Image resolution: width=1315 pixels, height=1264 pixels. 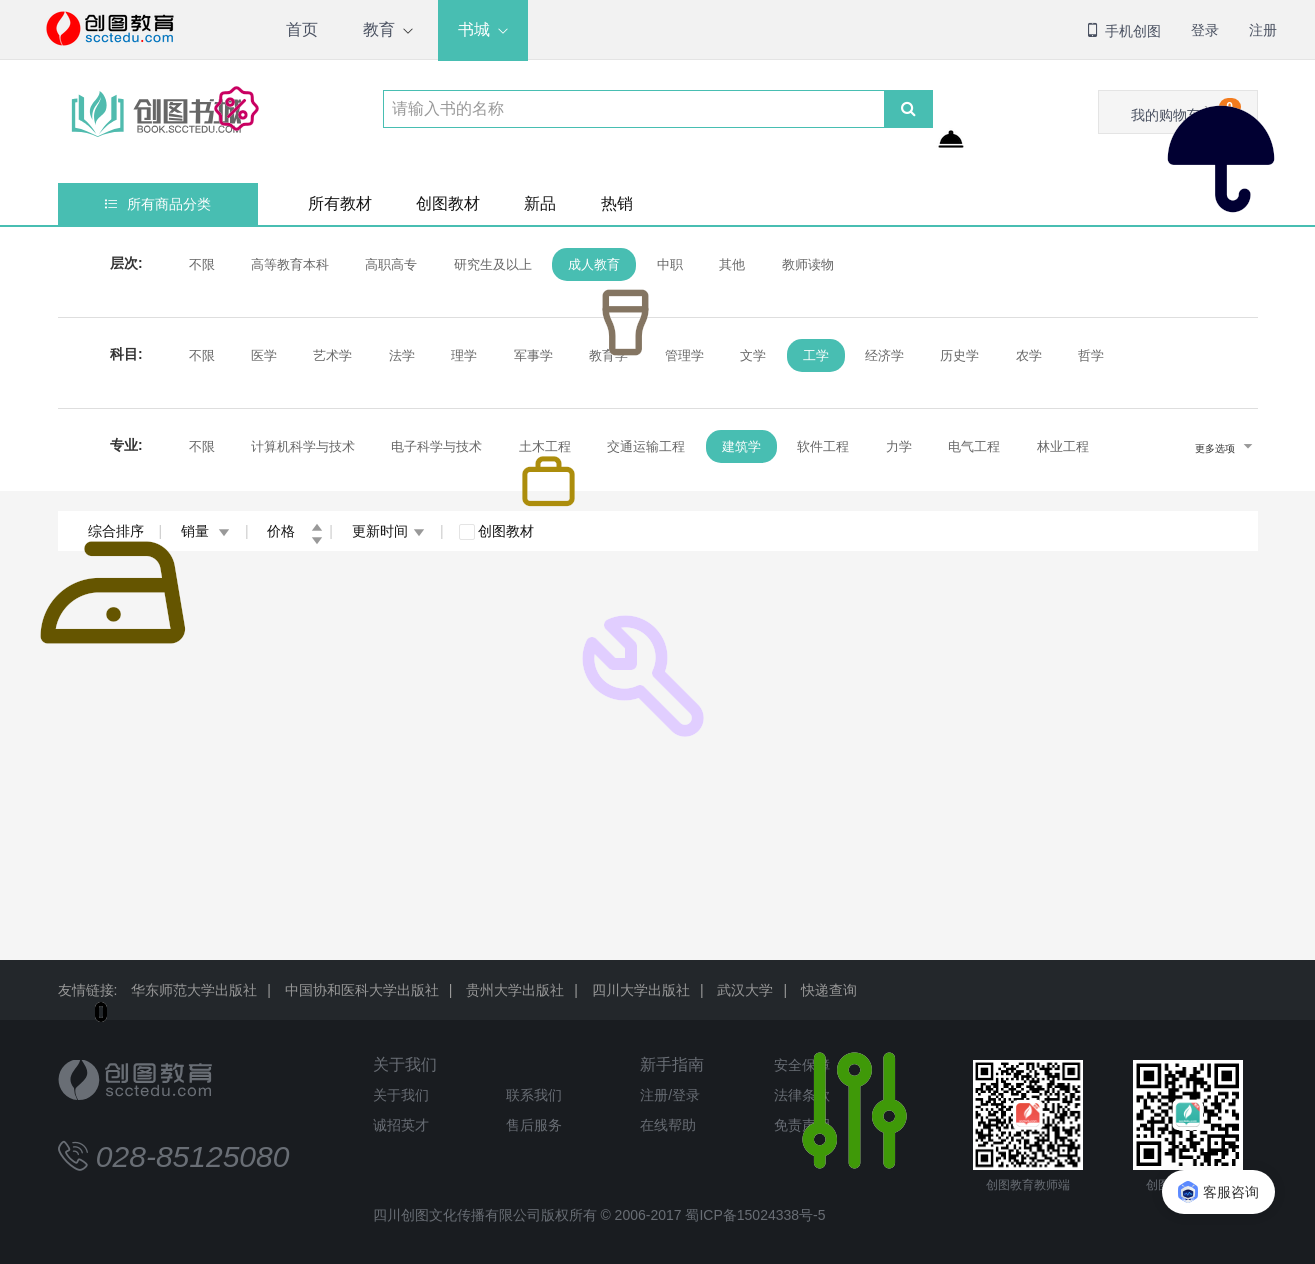 I want to click on indicates zero items or empty count, so click(x=101, y=1012).